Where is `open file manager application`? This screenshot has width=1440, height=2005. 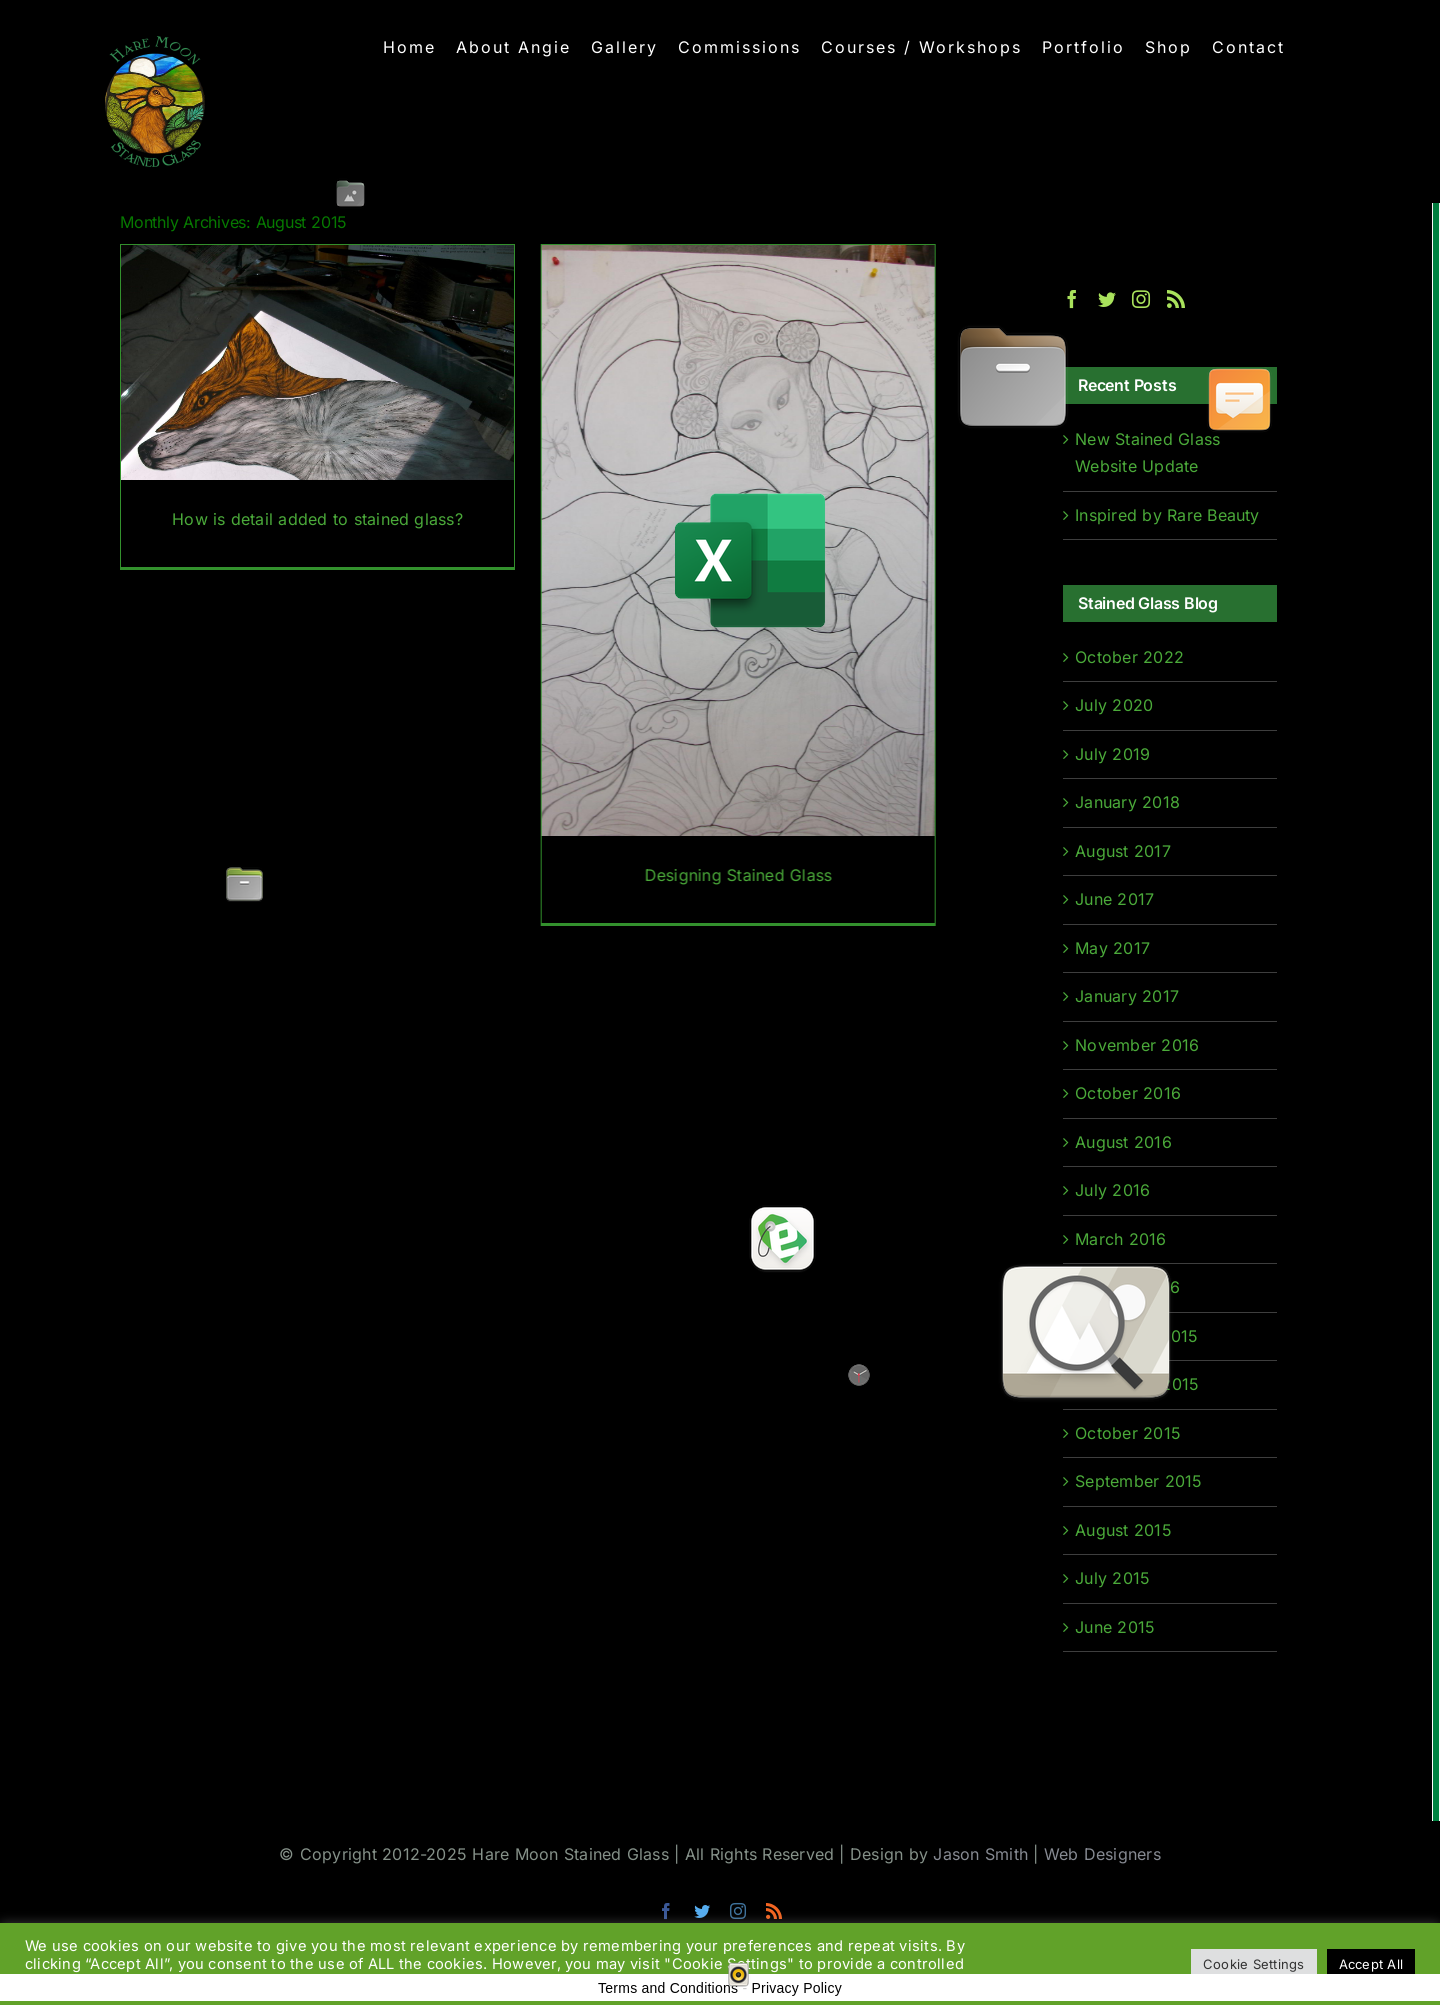
open file manager application is located at coordinates (244, 883).